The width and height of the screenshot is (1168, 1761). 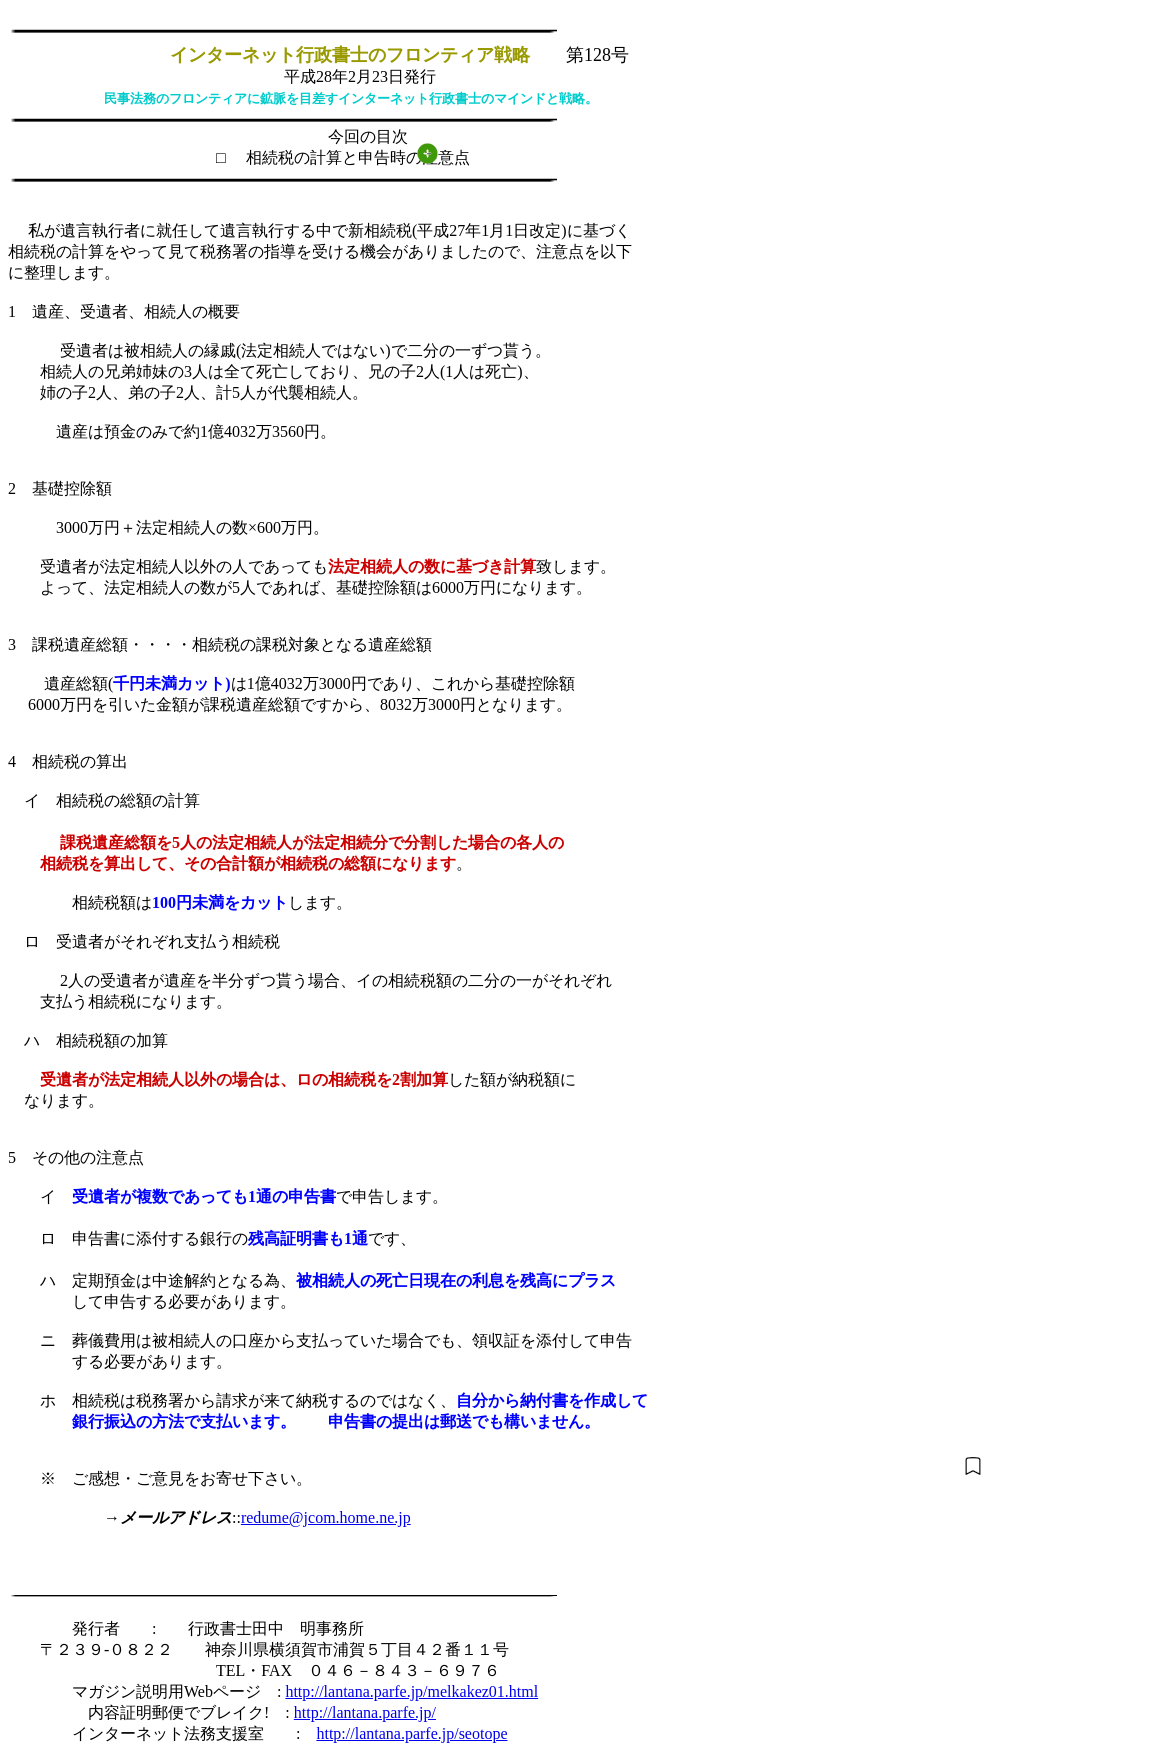 What do you see at coordinates (427, 153) in the screenshot?
I see `add a new item` at bounding box center [427, 153].